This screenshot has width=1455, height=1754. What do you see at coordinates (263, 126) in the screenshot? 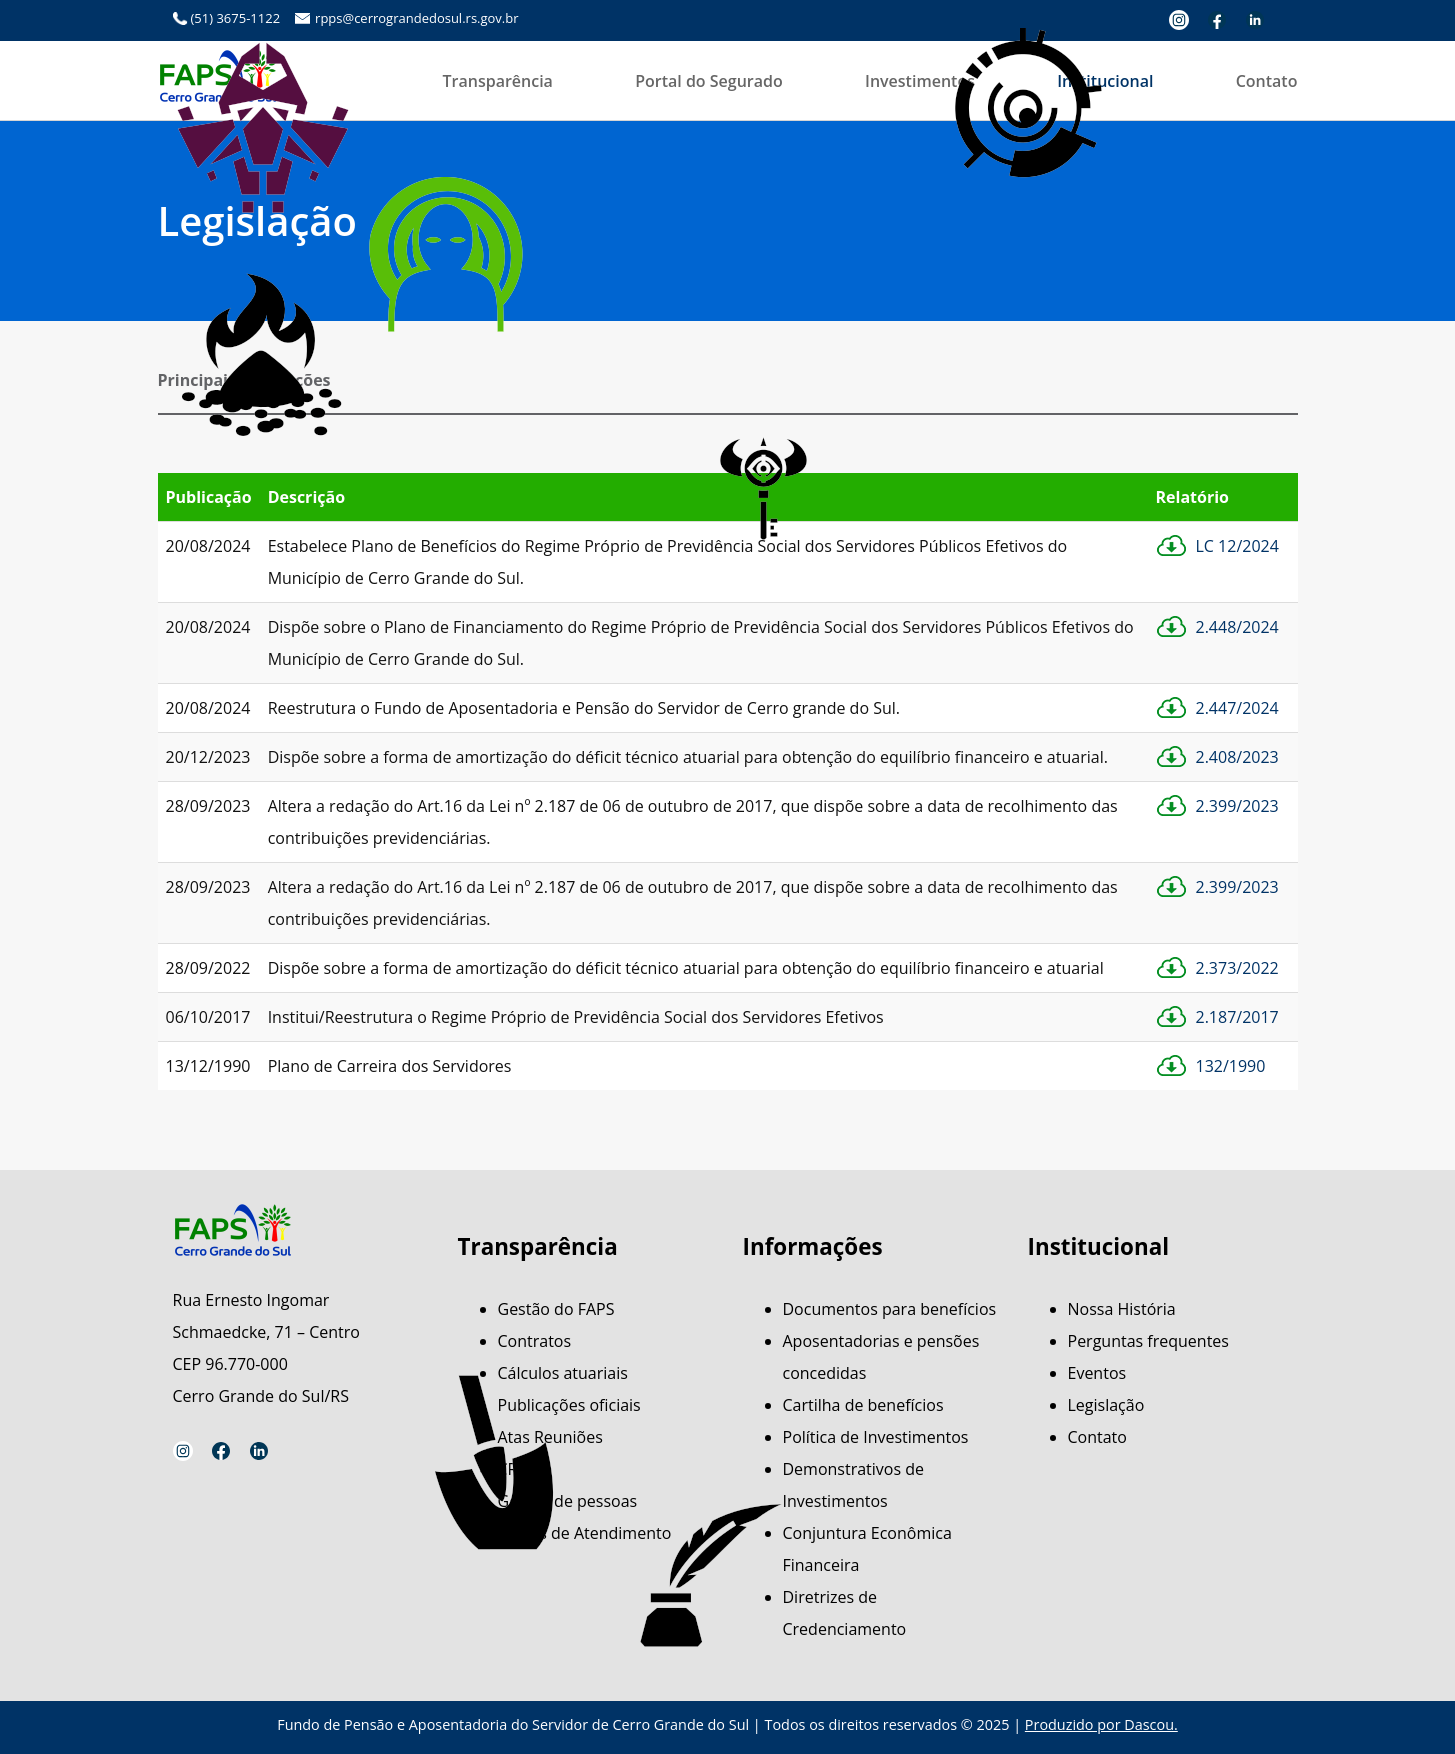
I see `launch a space game or sci-fi themed app` at bounding box center [263, 126].